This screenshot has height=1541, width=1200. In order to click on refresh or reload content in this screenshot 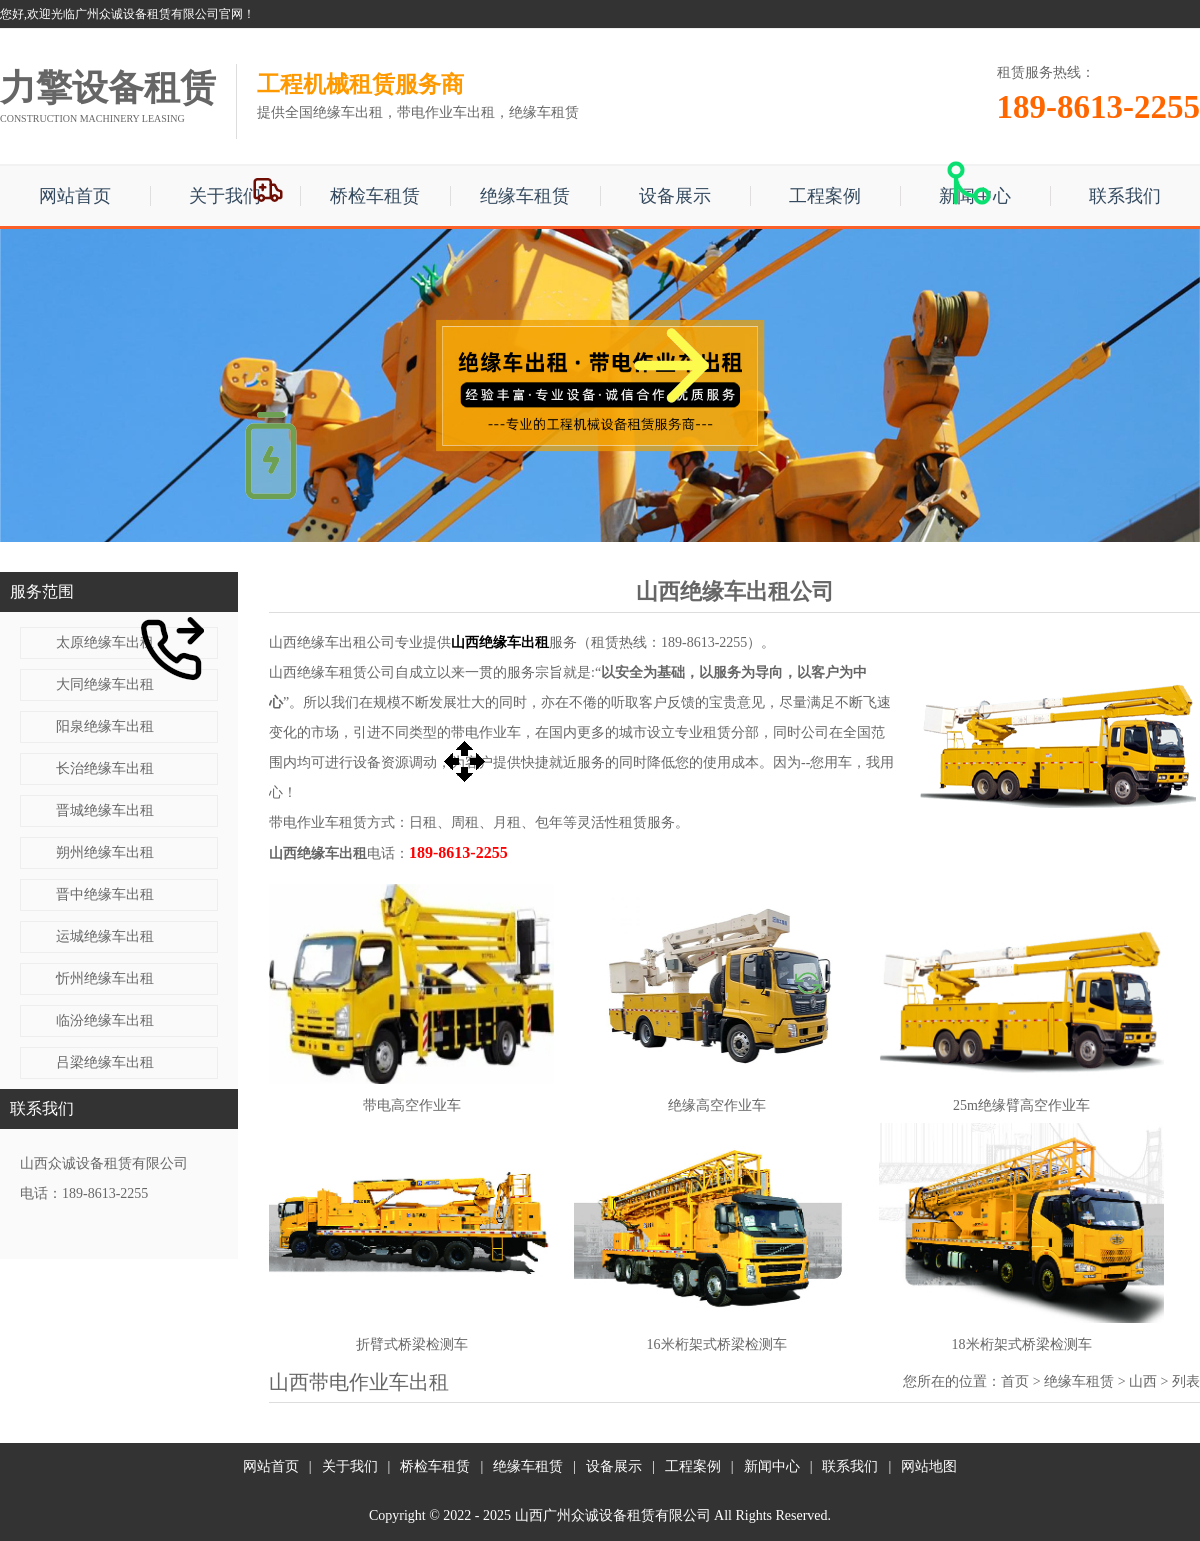, I will do `click(808, 983)`.